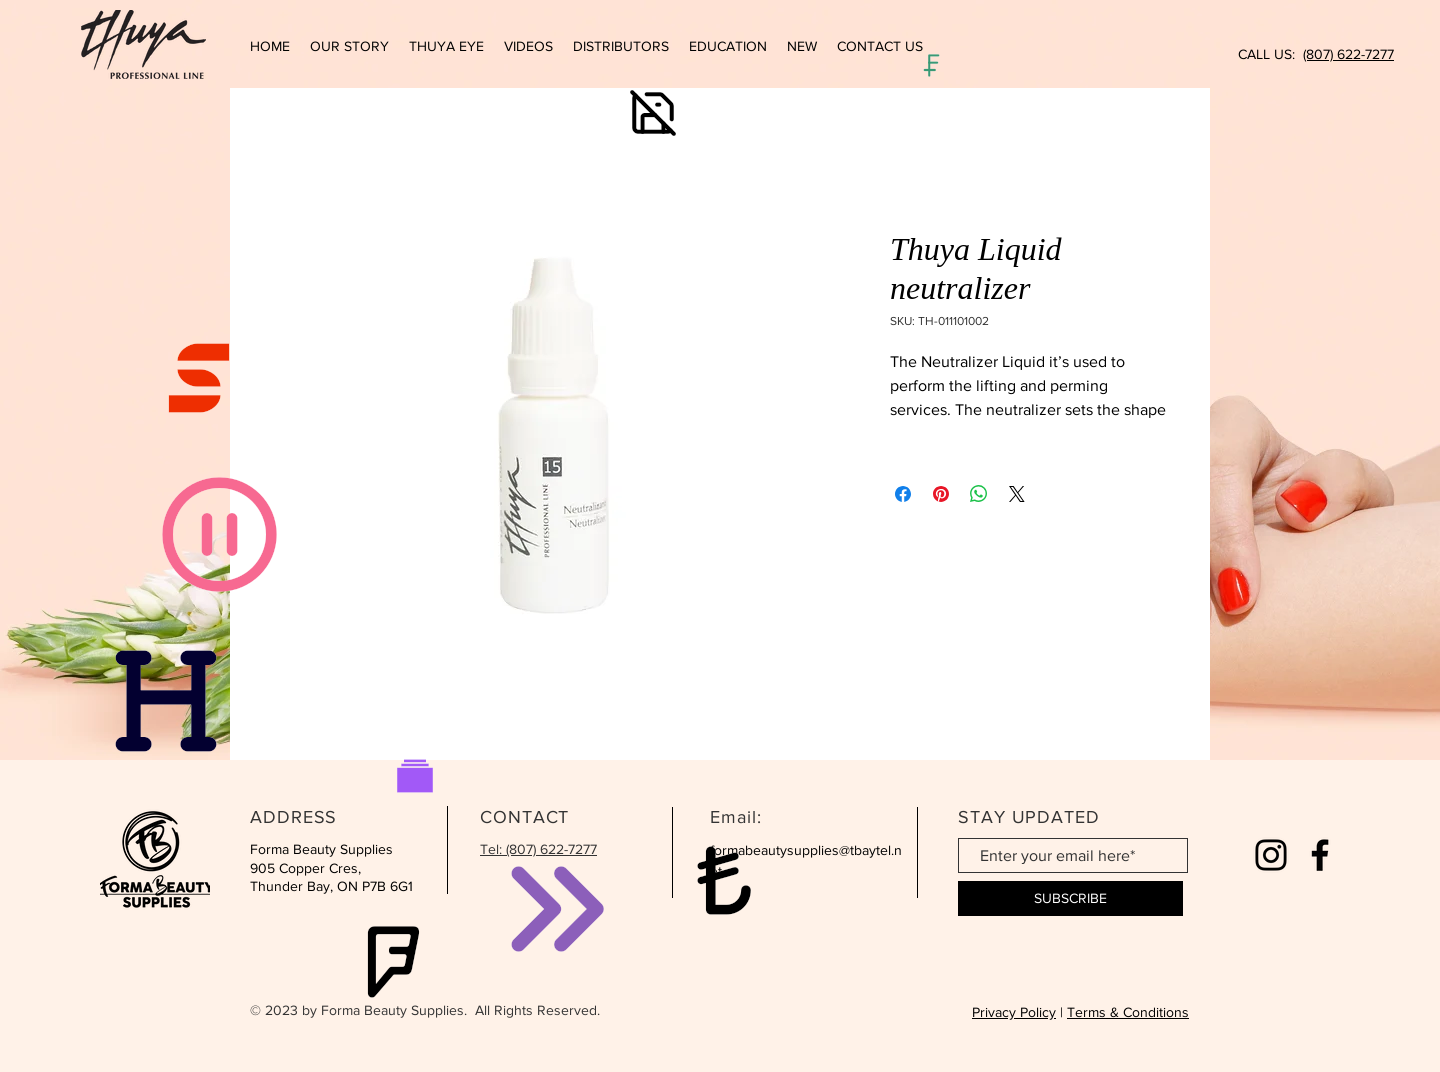 The width and height of the screenshot is (1440, 1072). What do you see at coordinates (199, 378) in the screenshot?
I see `sitrox brand logo` at bounding box center [199, 378].